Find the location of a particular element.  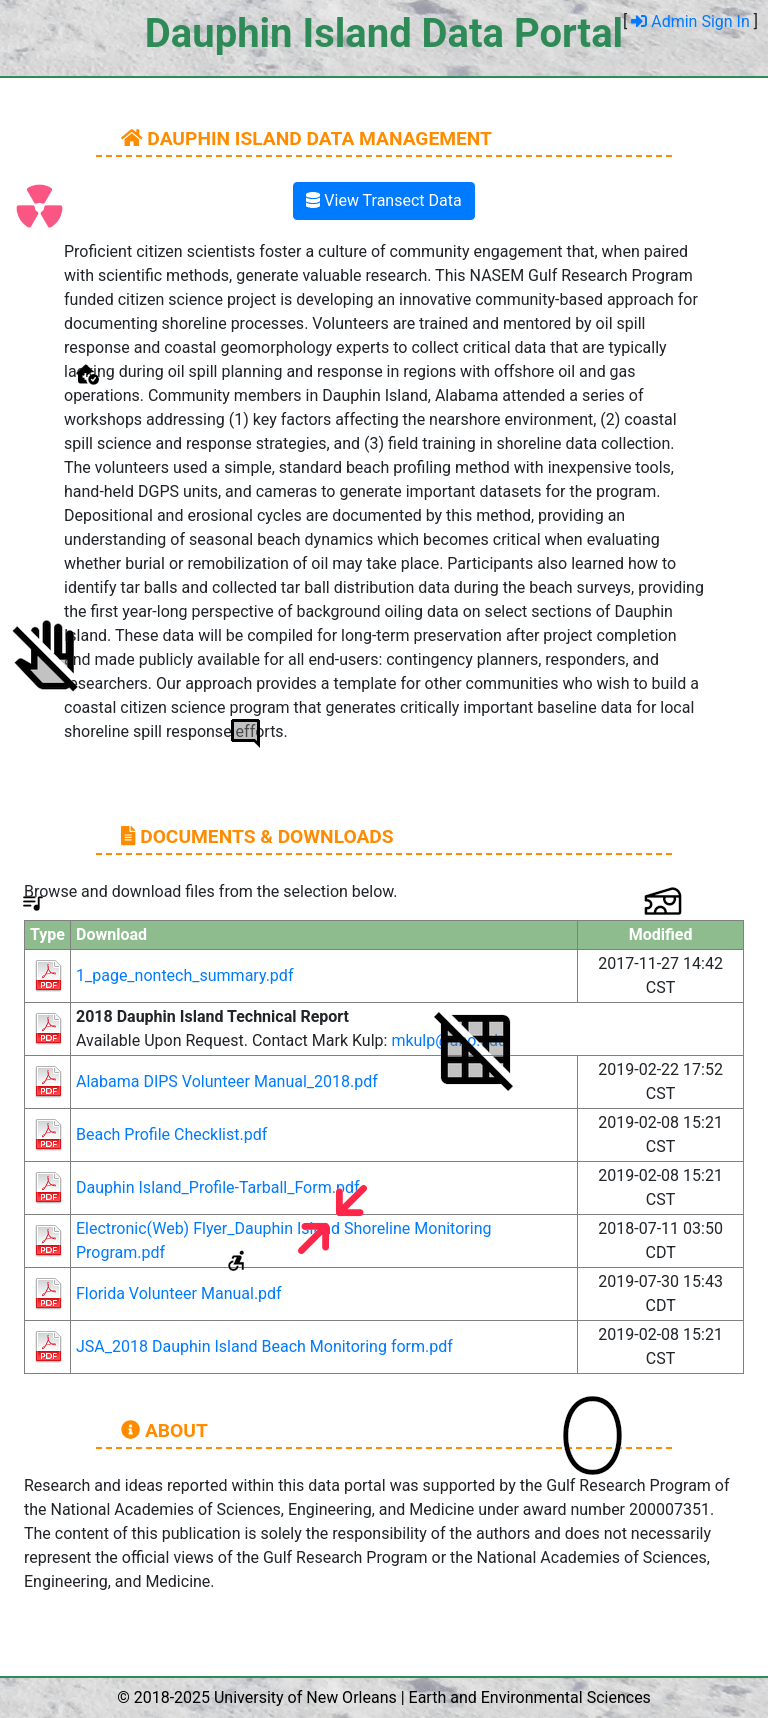

indicates wheelchair accessible route or entrance is located at coordinates (235, 1260).